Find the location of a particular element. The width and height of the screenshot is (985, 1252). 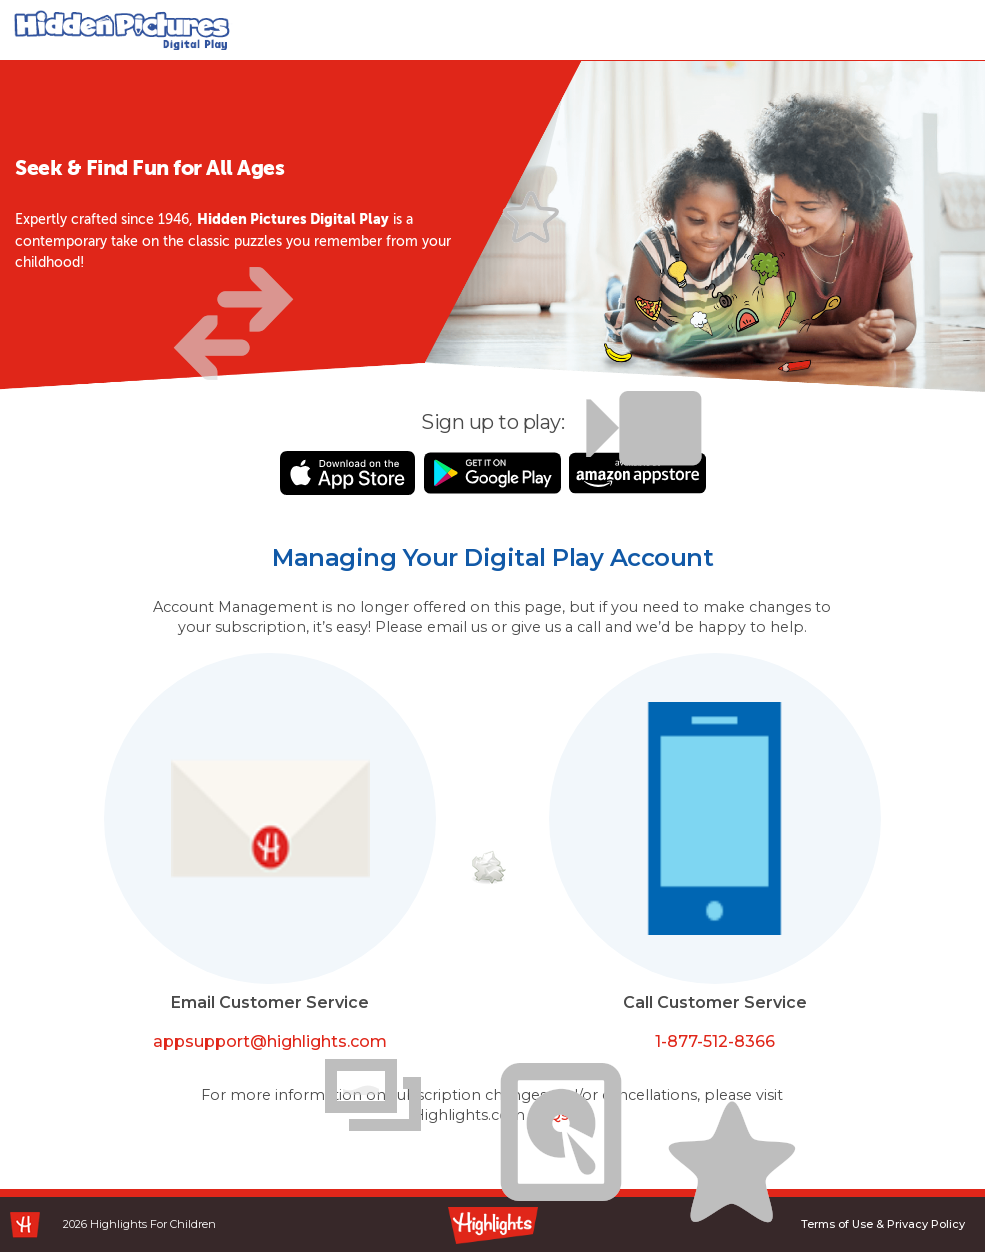

video file type indicator is located at coordinates (644, 424).